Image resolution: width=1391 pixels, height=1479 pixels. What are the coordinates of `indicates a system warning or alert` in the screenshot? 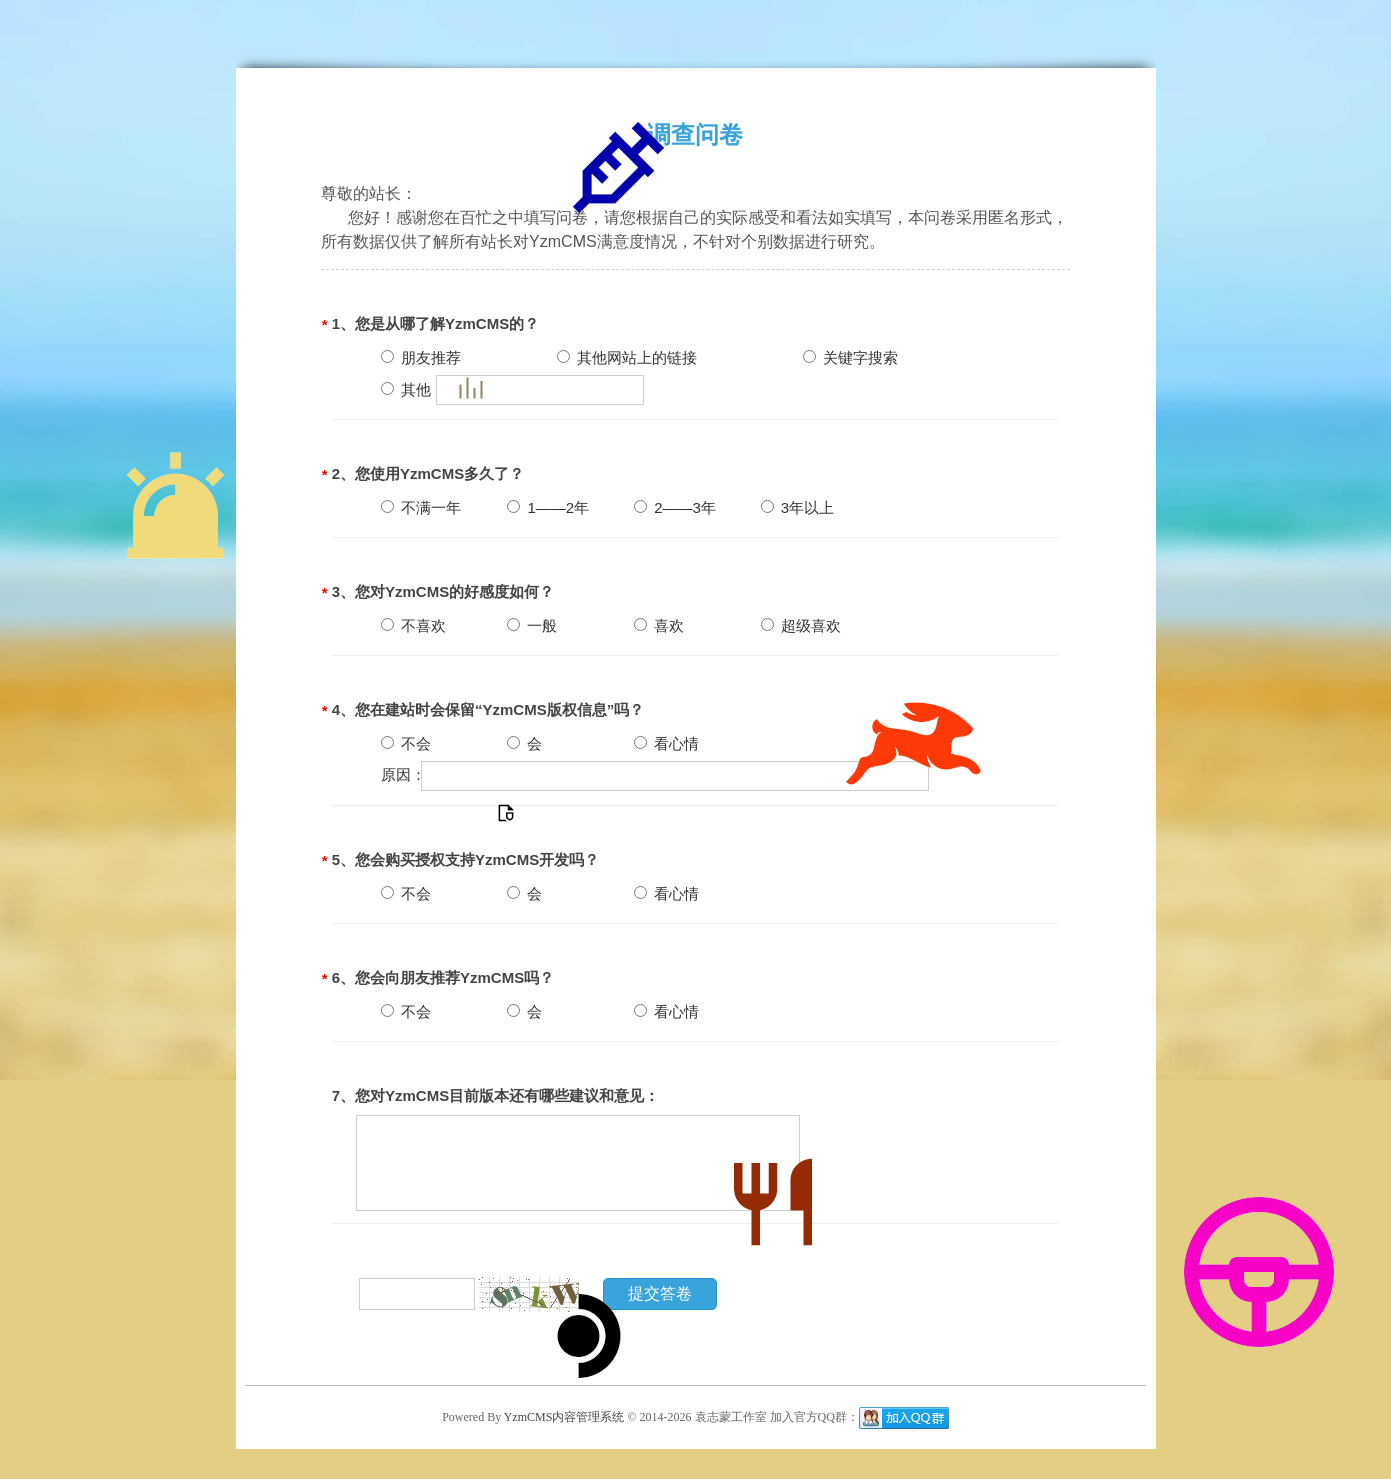 It's located at (175, 505).